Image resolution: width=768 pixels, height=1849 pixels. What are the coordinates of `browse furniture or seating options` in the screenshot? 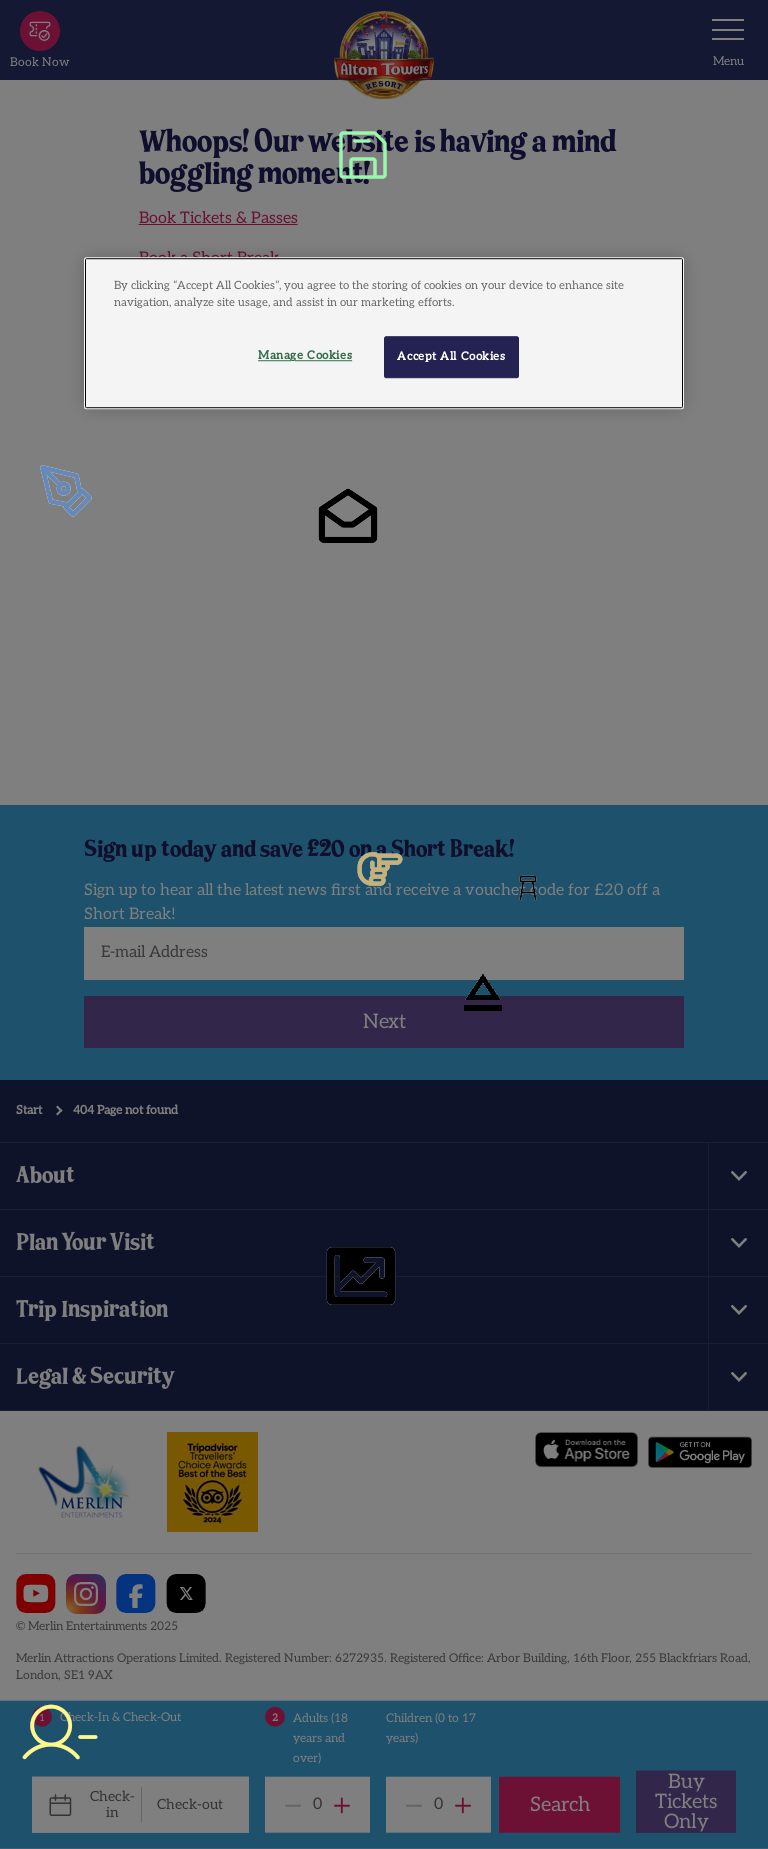 It's located at (528, 888).